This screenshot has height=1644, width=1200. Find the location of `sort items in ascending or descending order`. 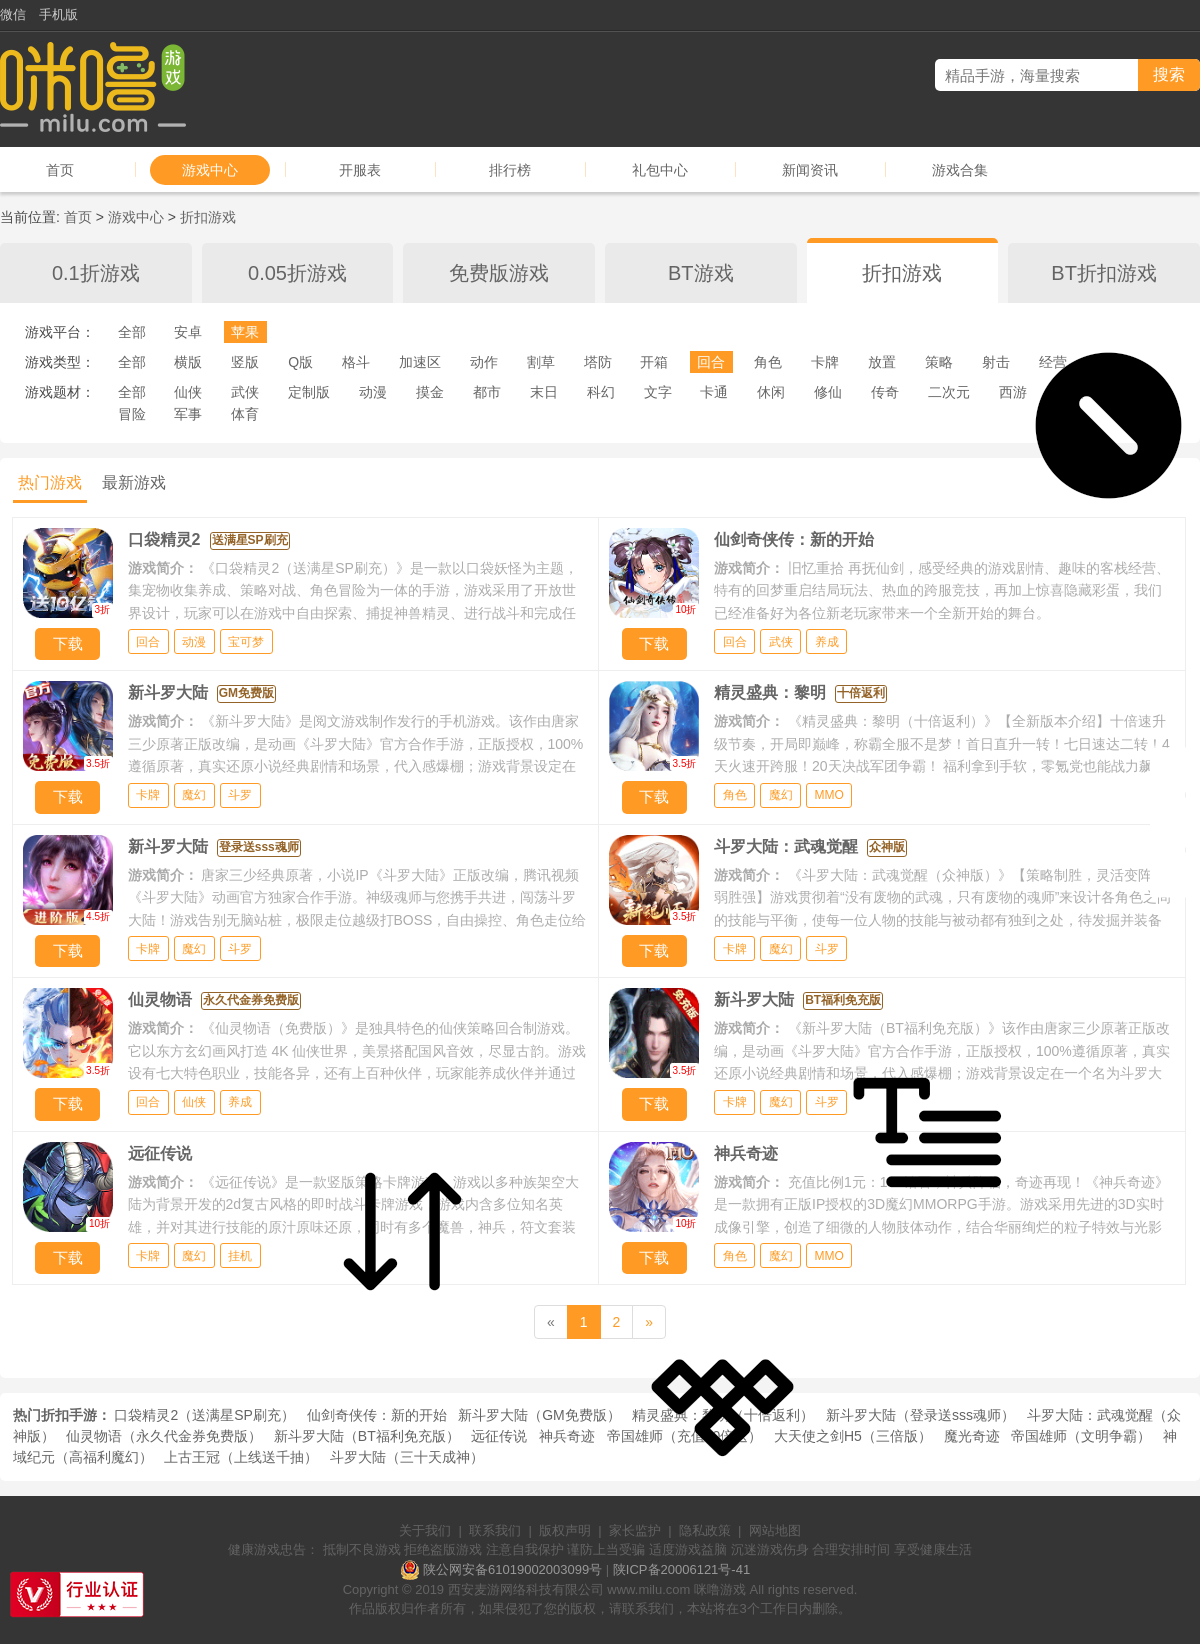

sort items in ascending or descending order is located at coordinates (402, 1231).